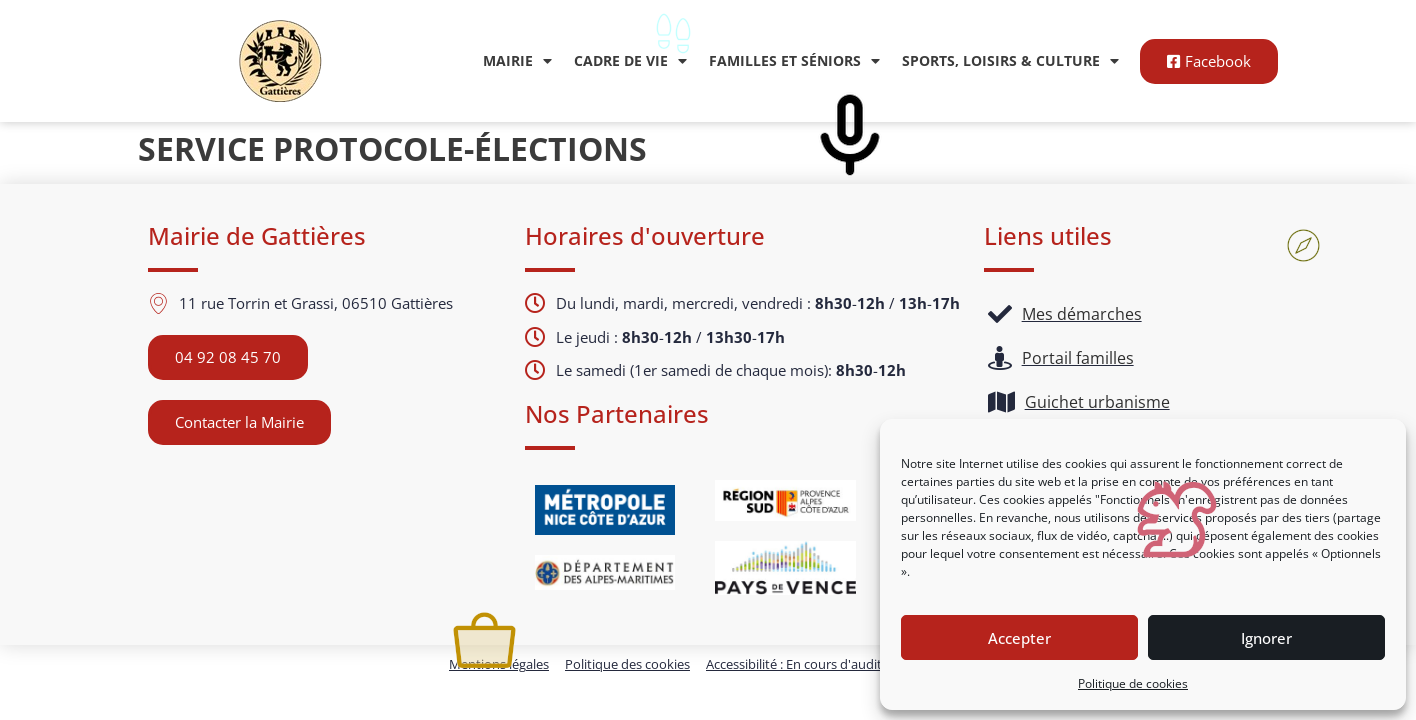 This screenshot has width=1416, height=720. Describe the element at coordinates (673, 33) in the screenshot. I see `view step count or walking activity` at that location.